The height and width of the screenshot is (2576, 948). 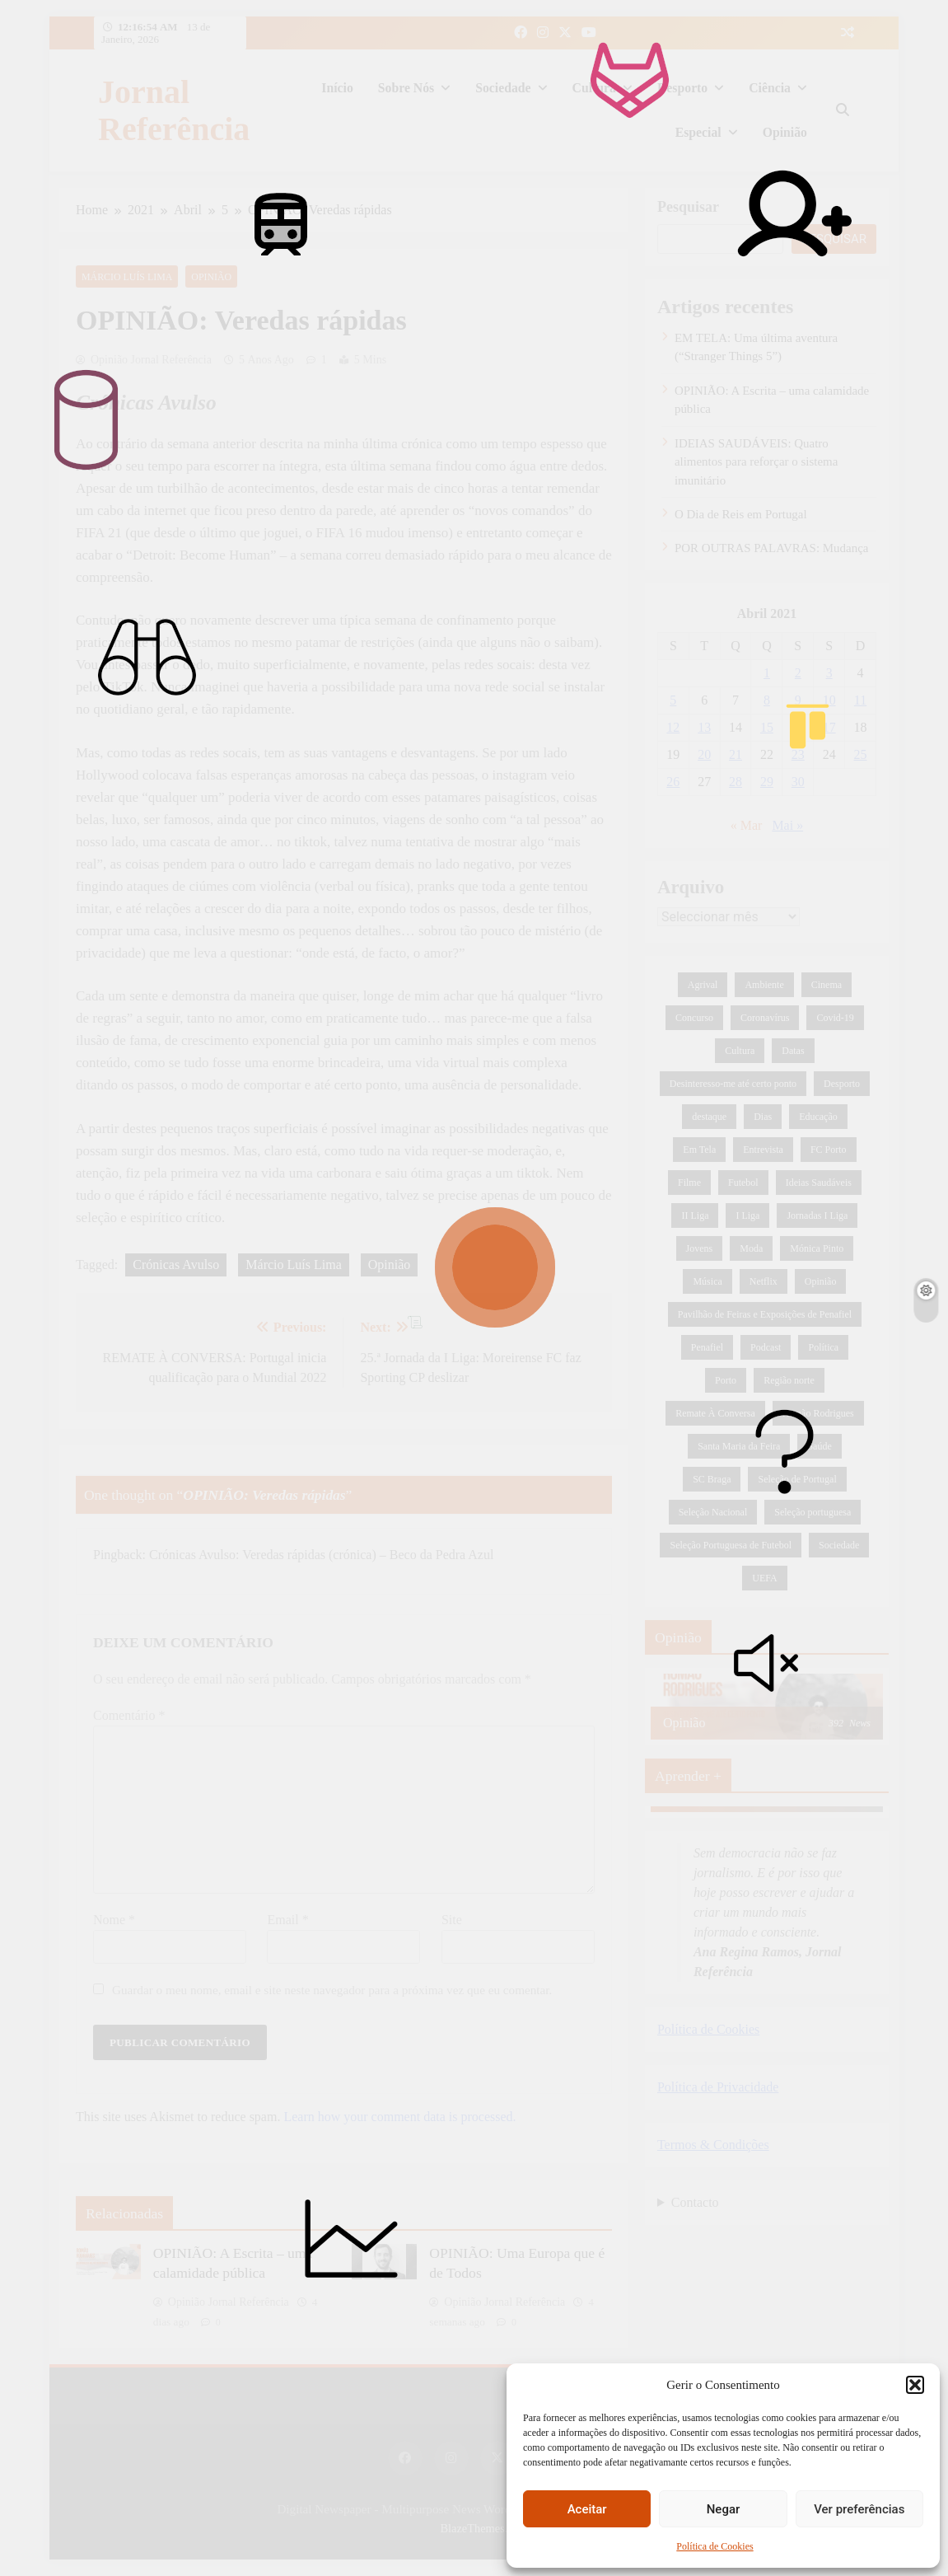 I want to click on database or data storage, so click(x=86, y=419).